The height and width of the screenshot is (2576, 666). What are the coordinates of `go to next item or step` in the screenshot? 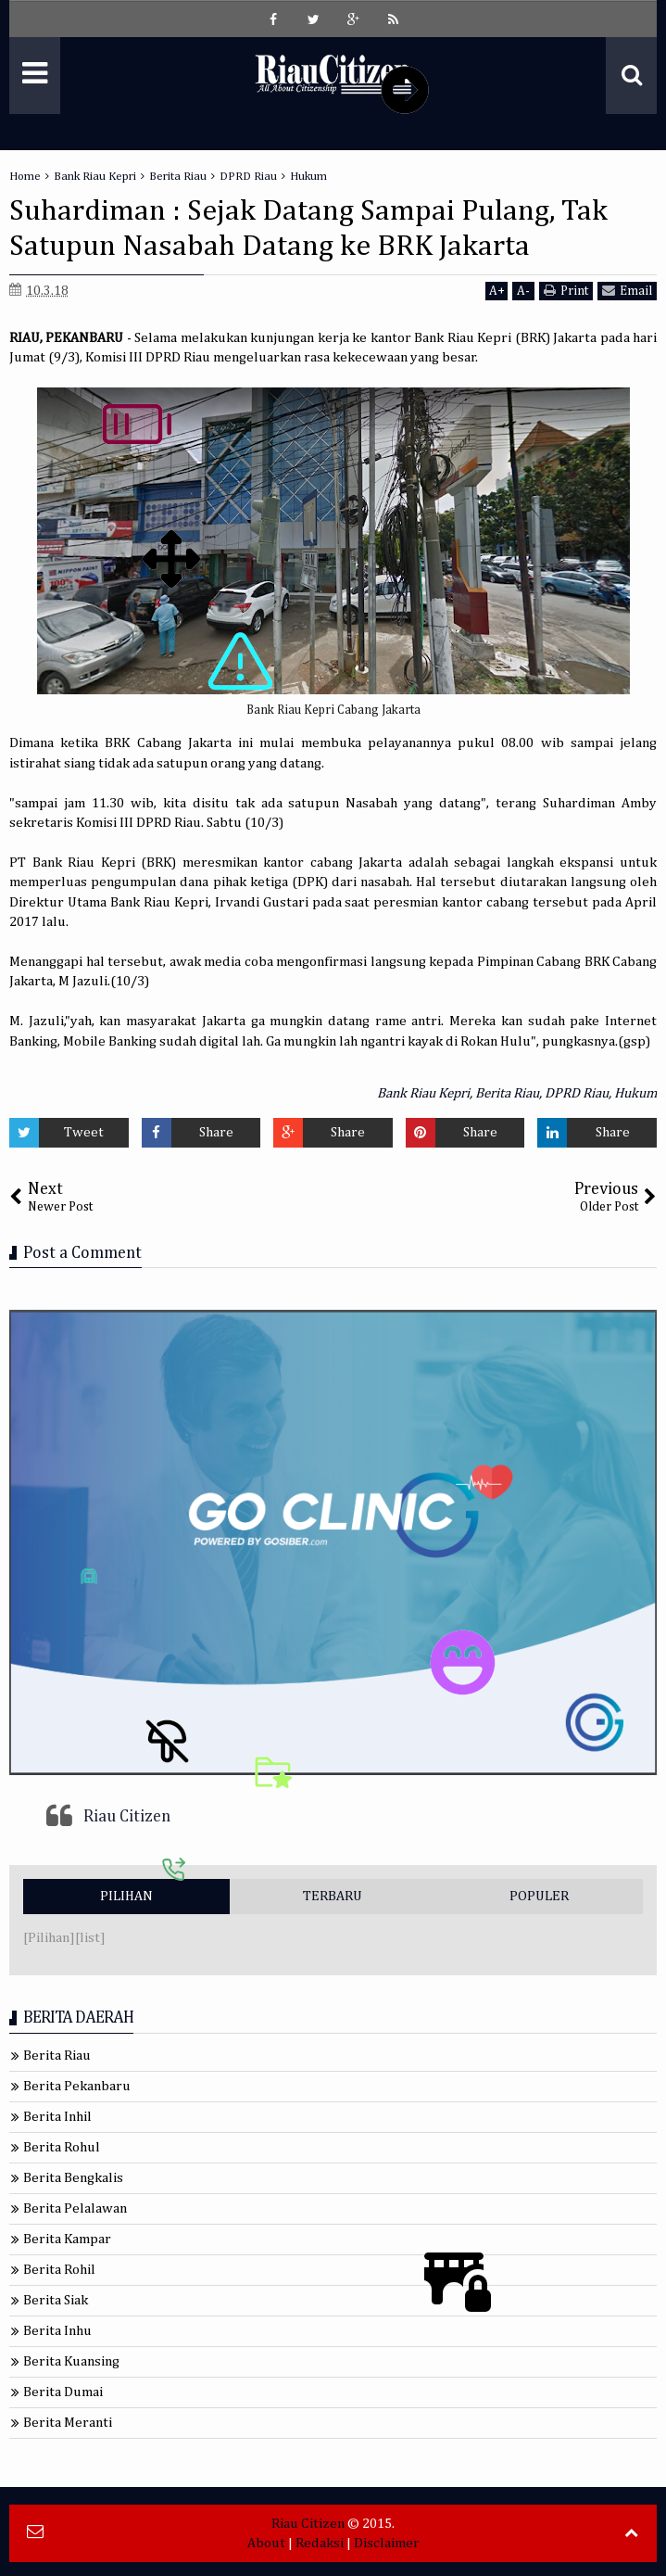 It's located at (405, 90).